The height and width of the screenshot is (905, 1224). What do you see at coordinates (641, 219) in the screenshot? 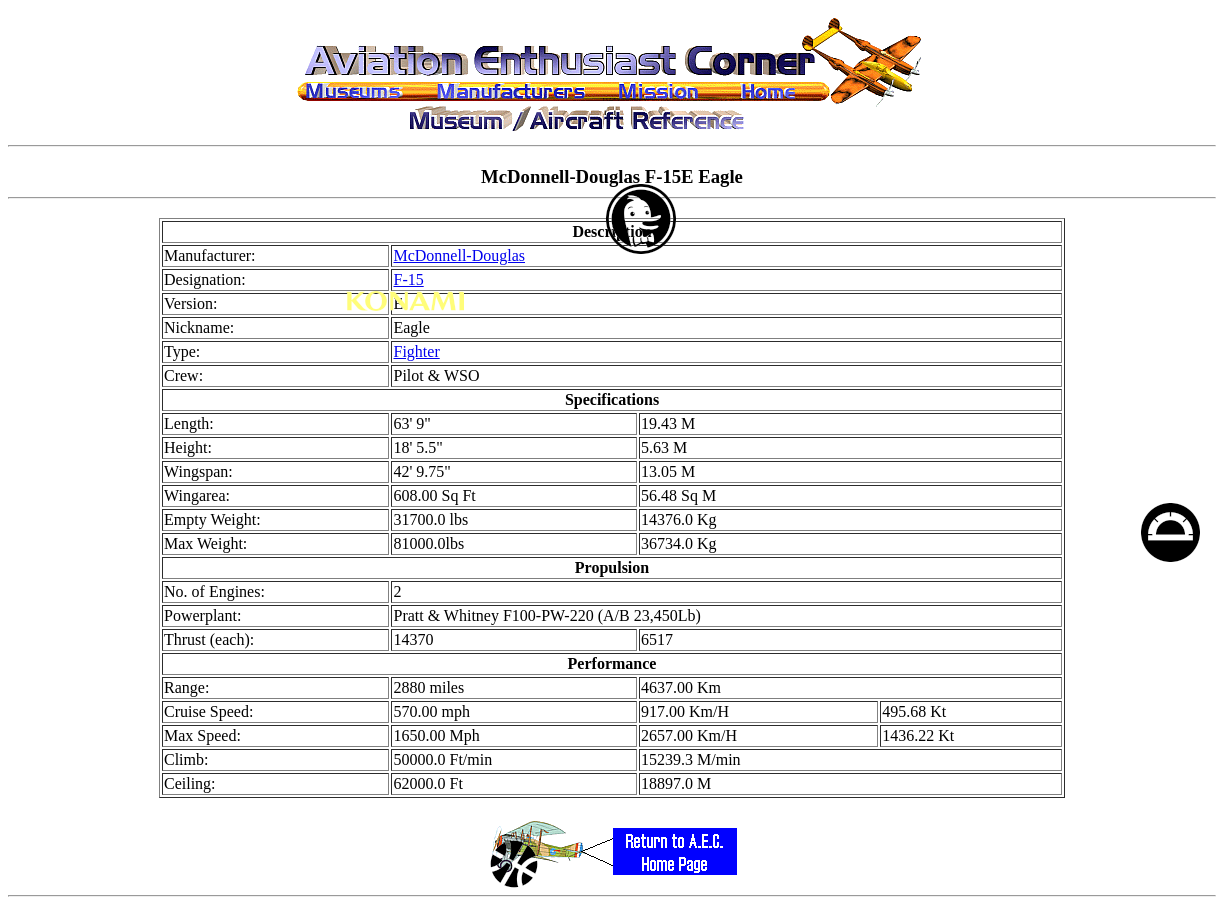
I see `open duckduckgo search engine` at bounding box center [641, 219].